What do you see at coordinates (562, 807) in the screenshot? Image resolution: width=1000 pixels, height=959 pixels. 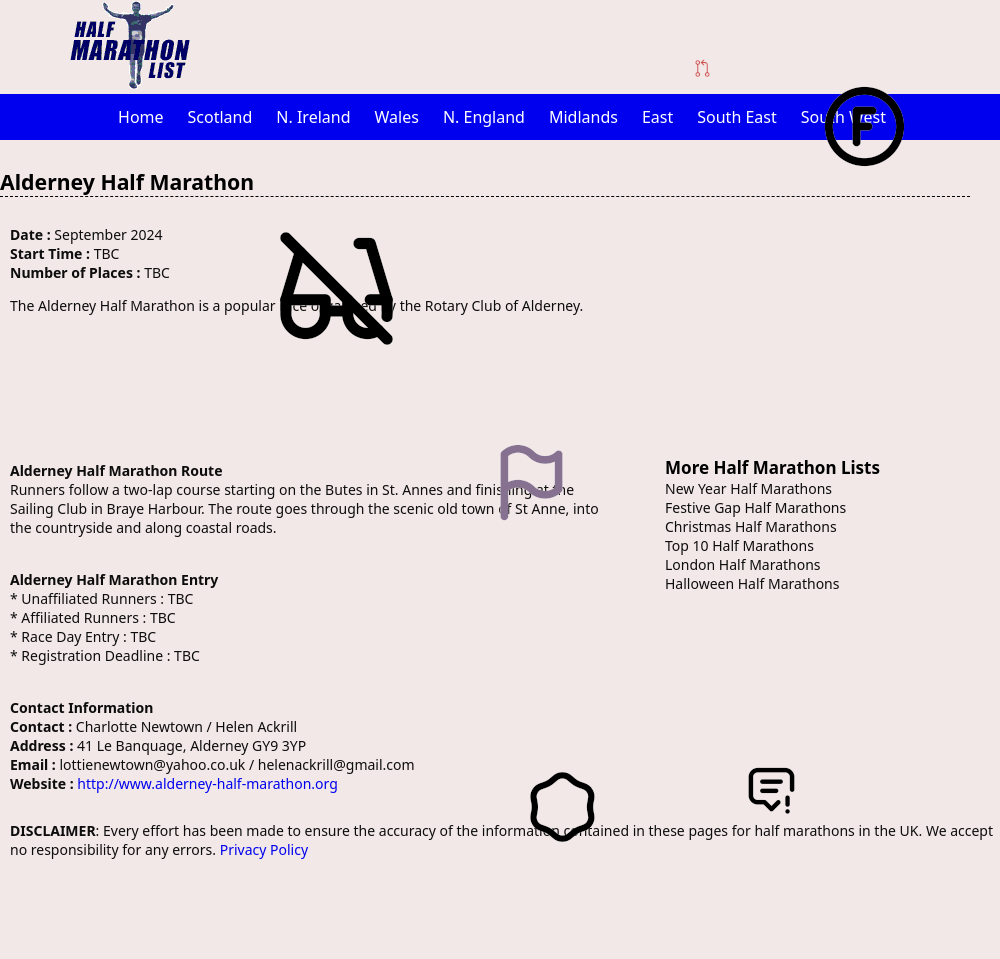 I see `link to Cake social media platform` at bounding box center [562, 807].